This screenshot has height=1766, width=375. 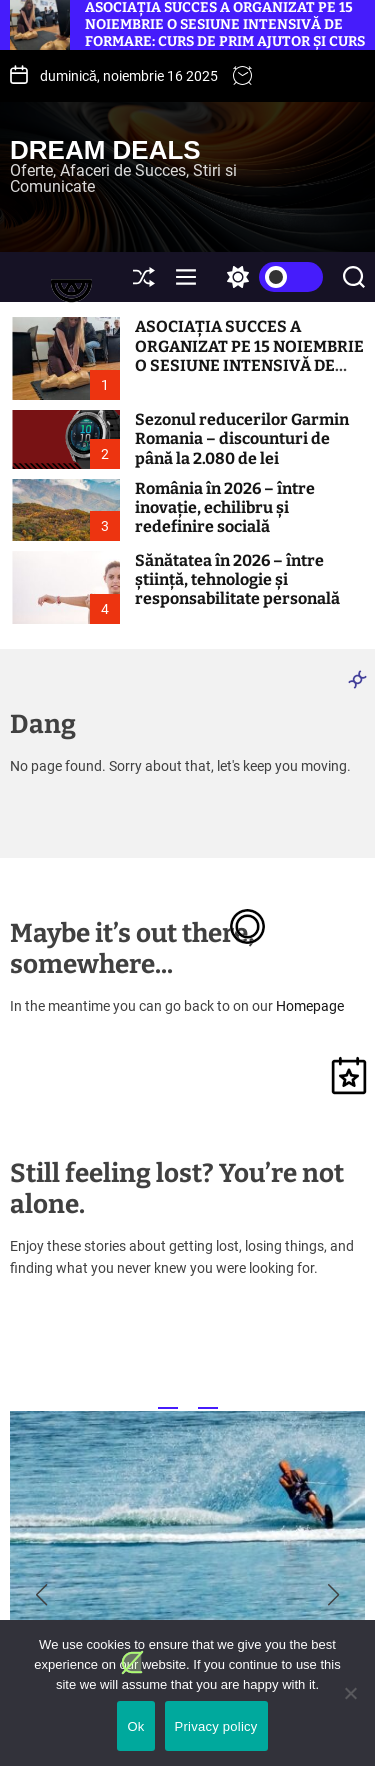 I want to click on start recording audio or video, so click(x=247, y=926).